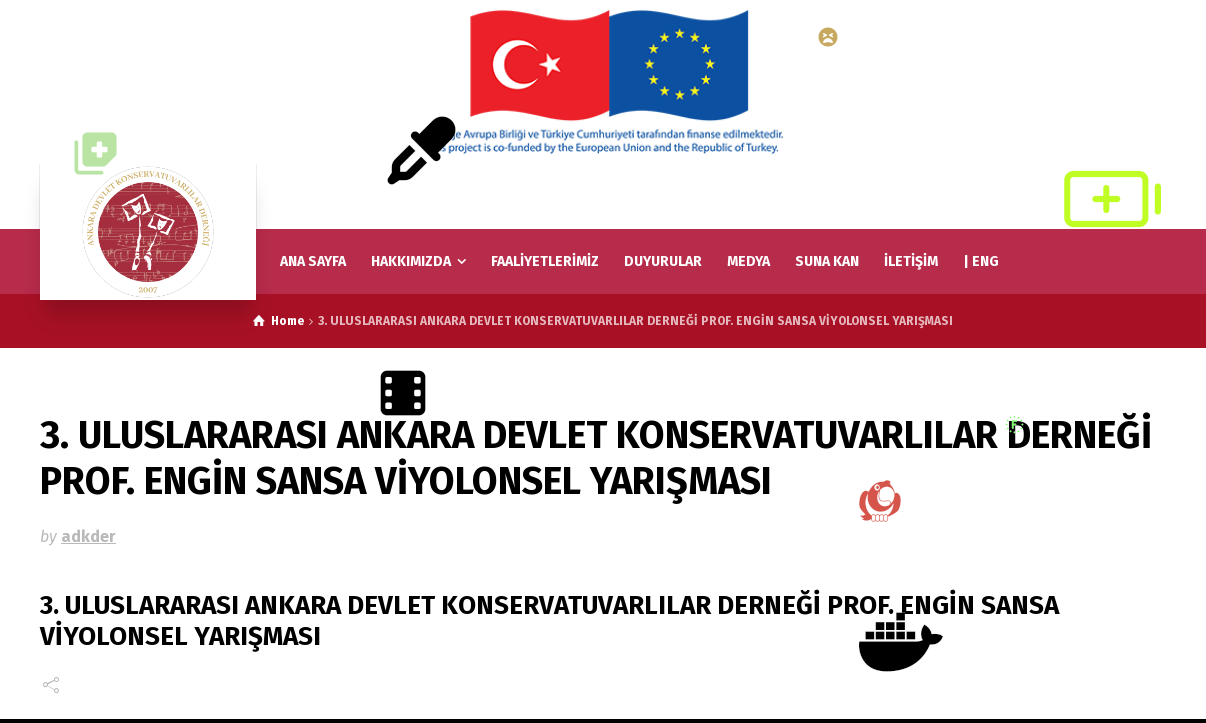 The height and width of the screenshot is (723, 1206). What do you see at coordinates (403, 393) in the screenshot?
I see `access video or movie content` at bounding box center [403, 393].